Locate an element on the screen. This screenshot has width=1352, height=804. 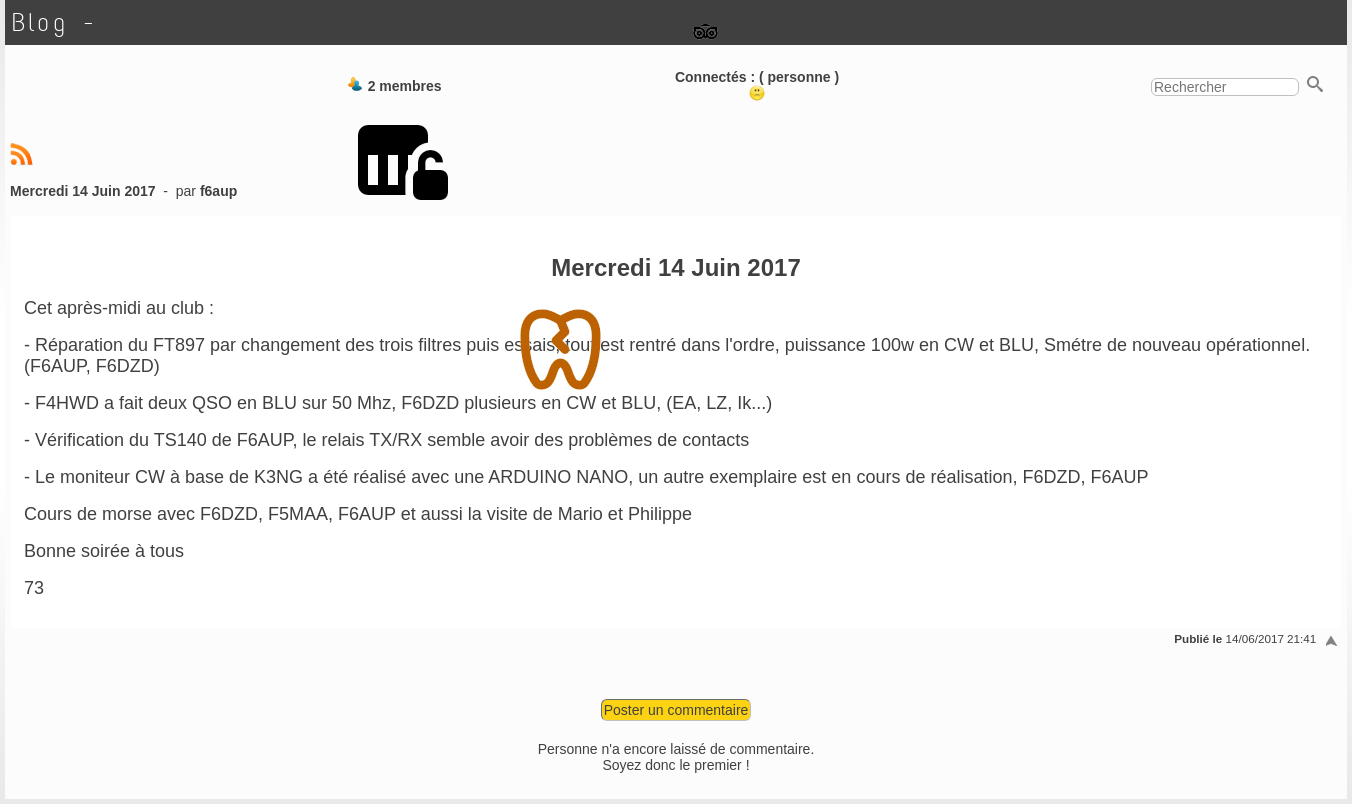
indicates a chipped or damaged tooth is located at coordinates (560, 349).